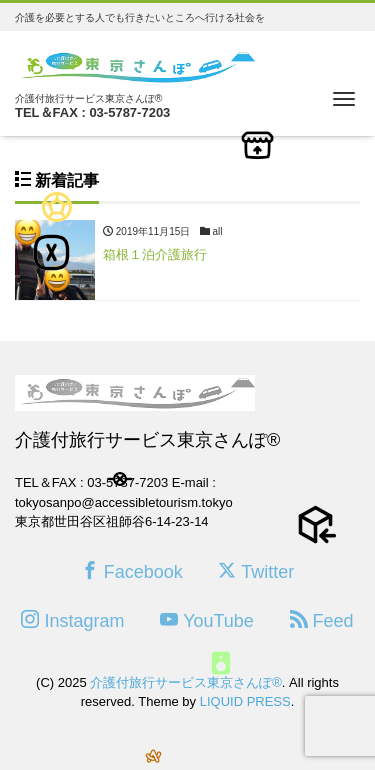 This screenshot has height=770, width=375. I want to click on close or dismiss a dialog, so click(51, 252).